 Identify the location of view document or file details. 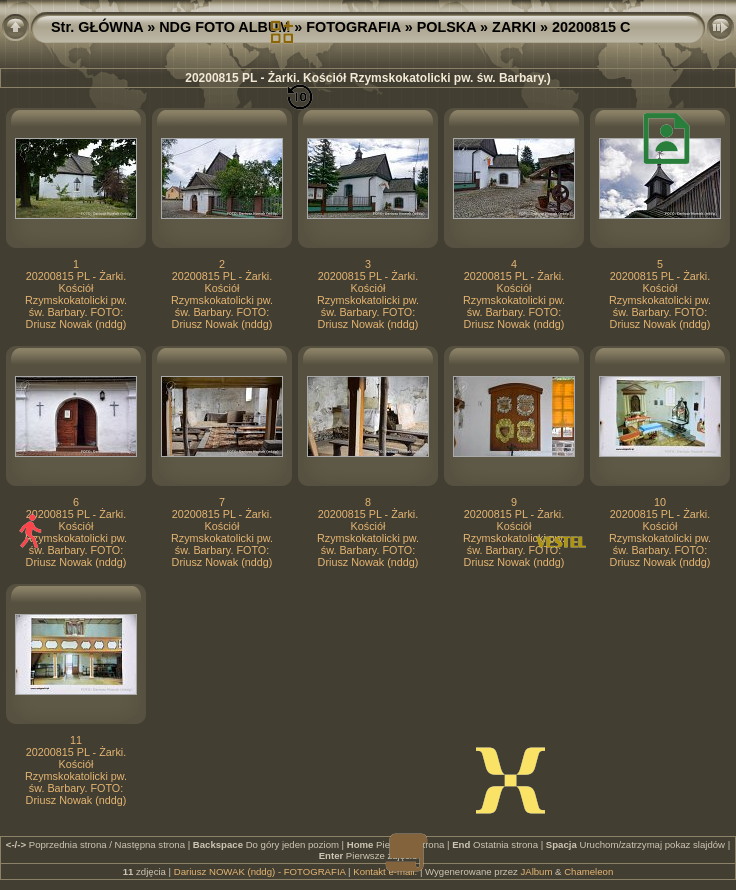
(406, 852).